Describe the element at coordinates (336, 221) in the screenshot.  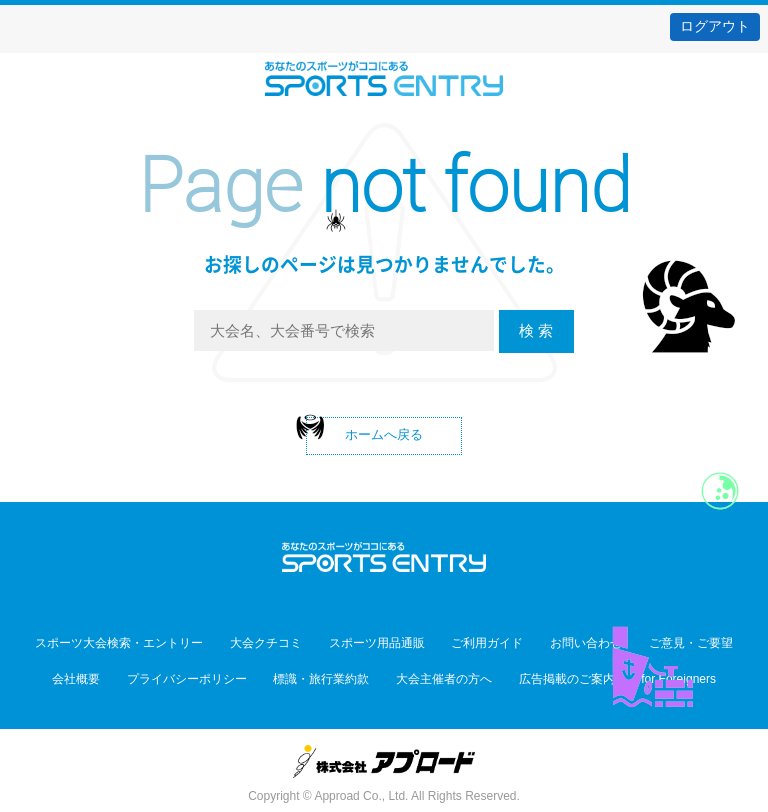
I see `indicates a spooky or halloween-themed game element` at that location.